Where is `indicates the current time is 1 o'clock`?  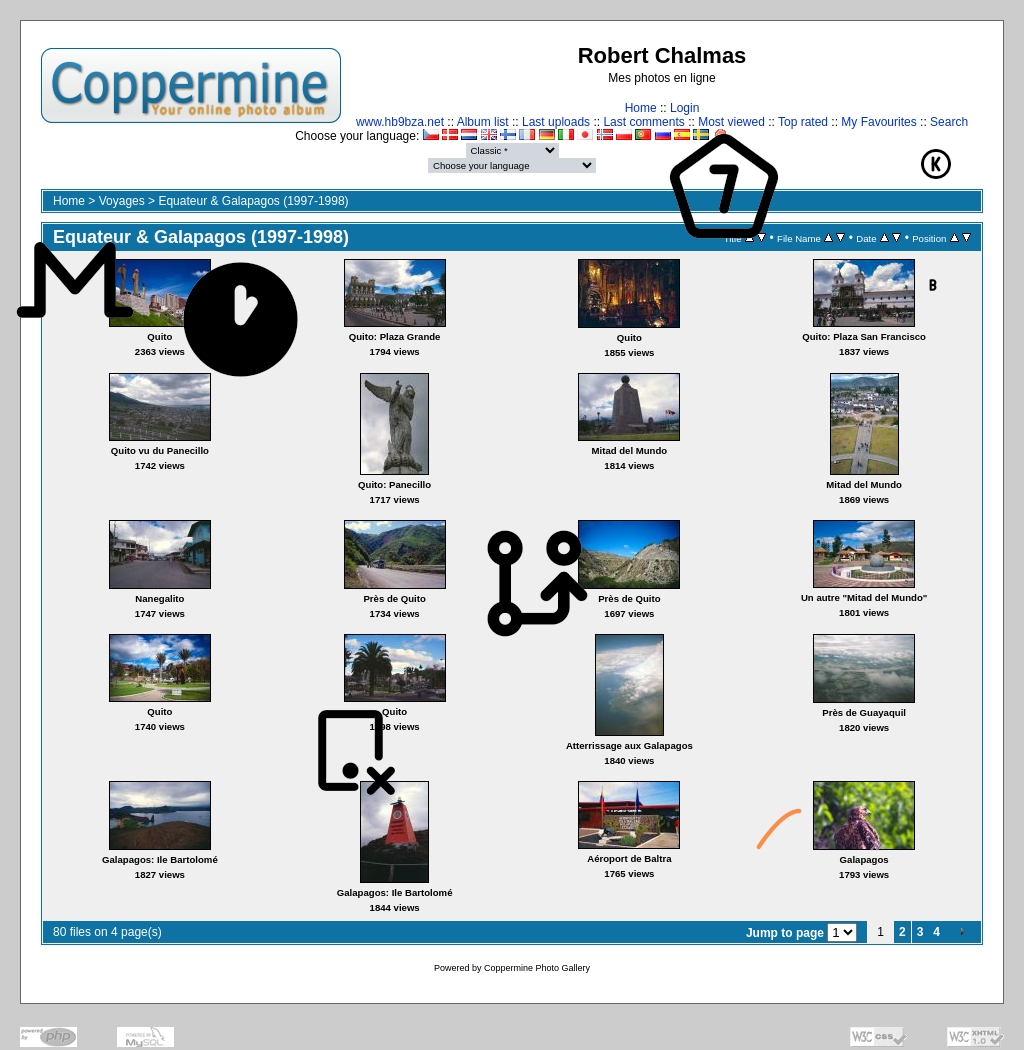
indicates the current time is 1 o'clock is located at coordinates (240, 319).